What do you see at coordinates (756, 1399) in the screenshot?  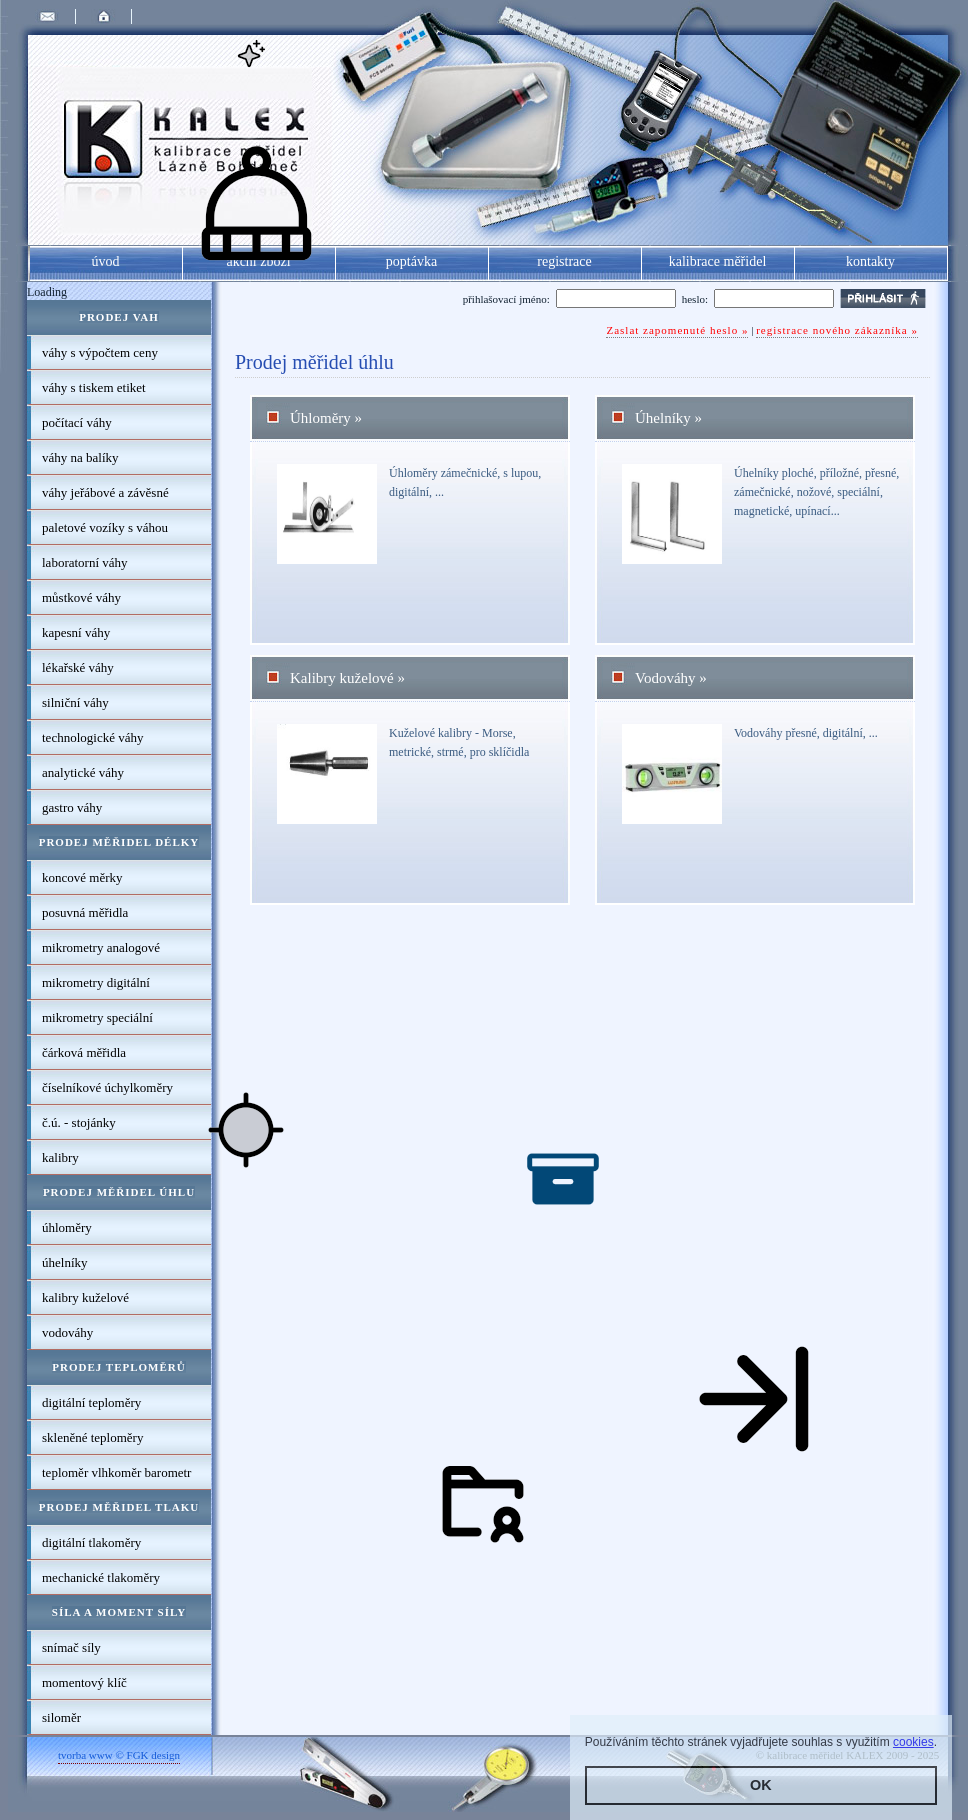 I see `navigate to the next item or page` at bounding box center [756, 1399].